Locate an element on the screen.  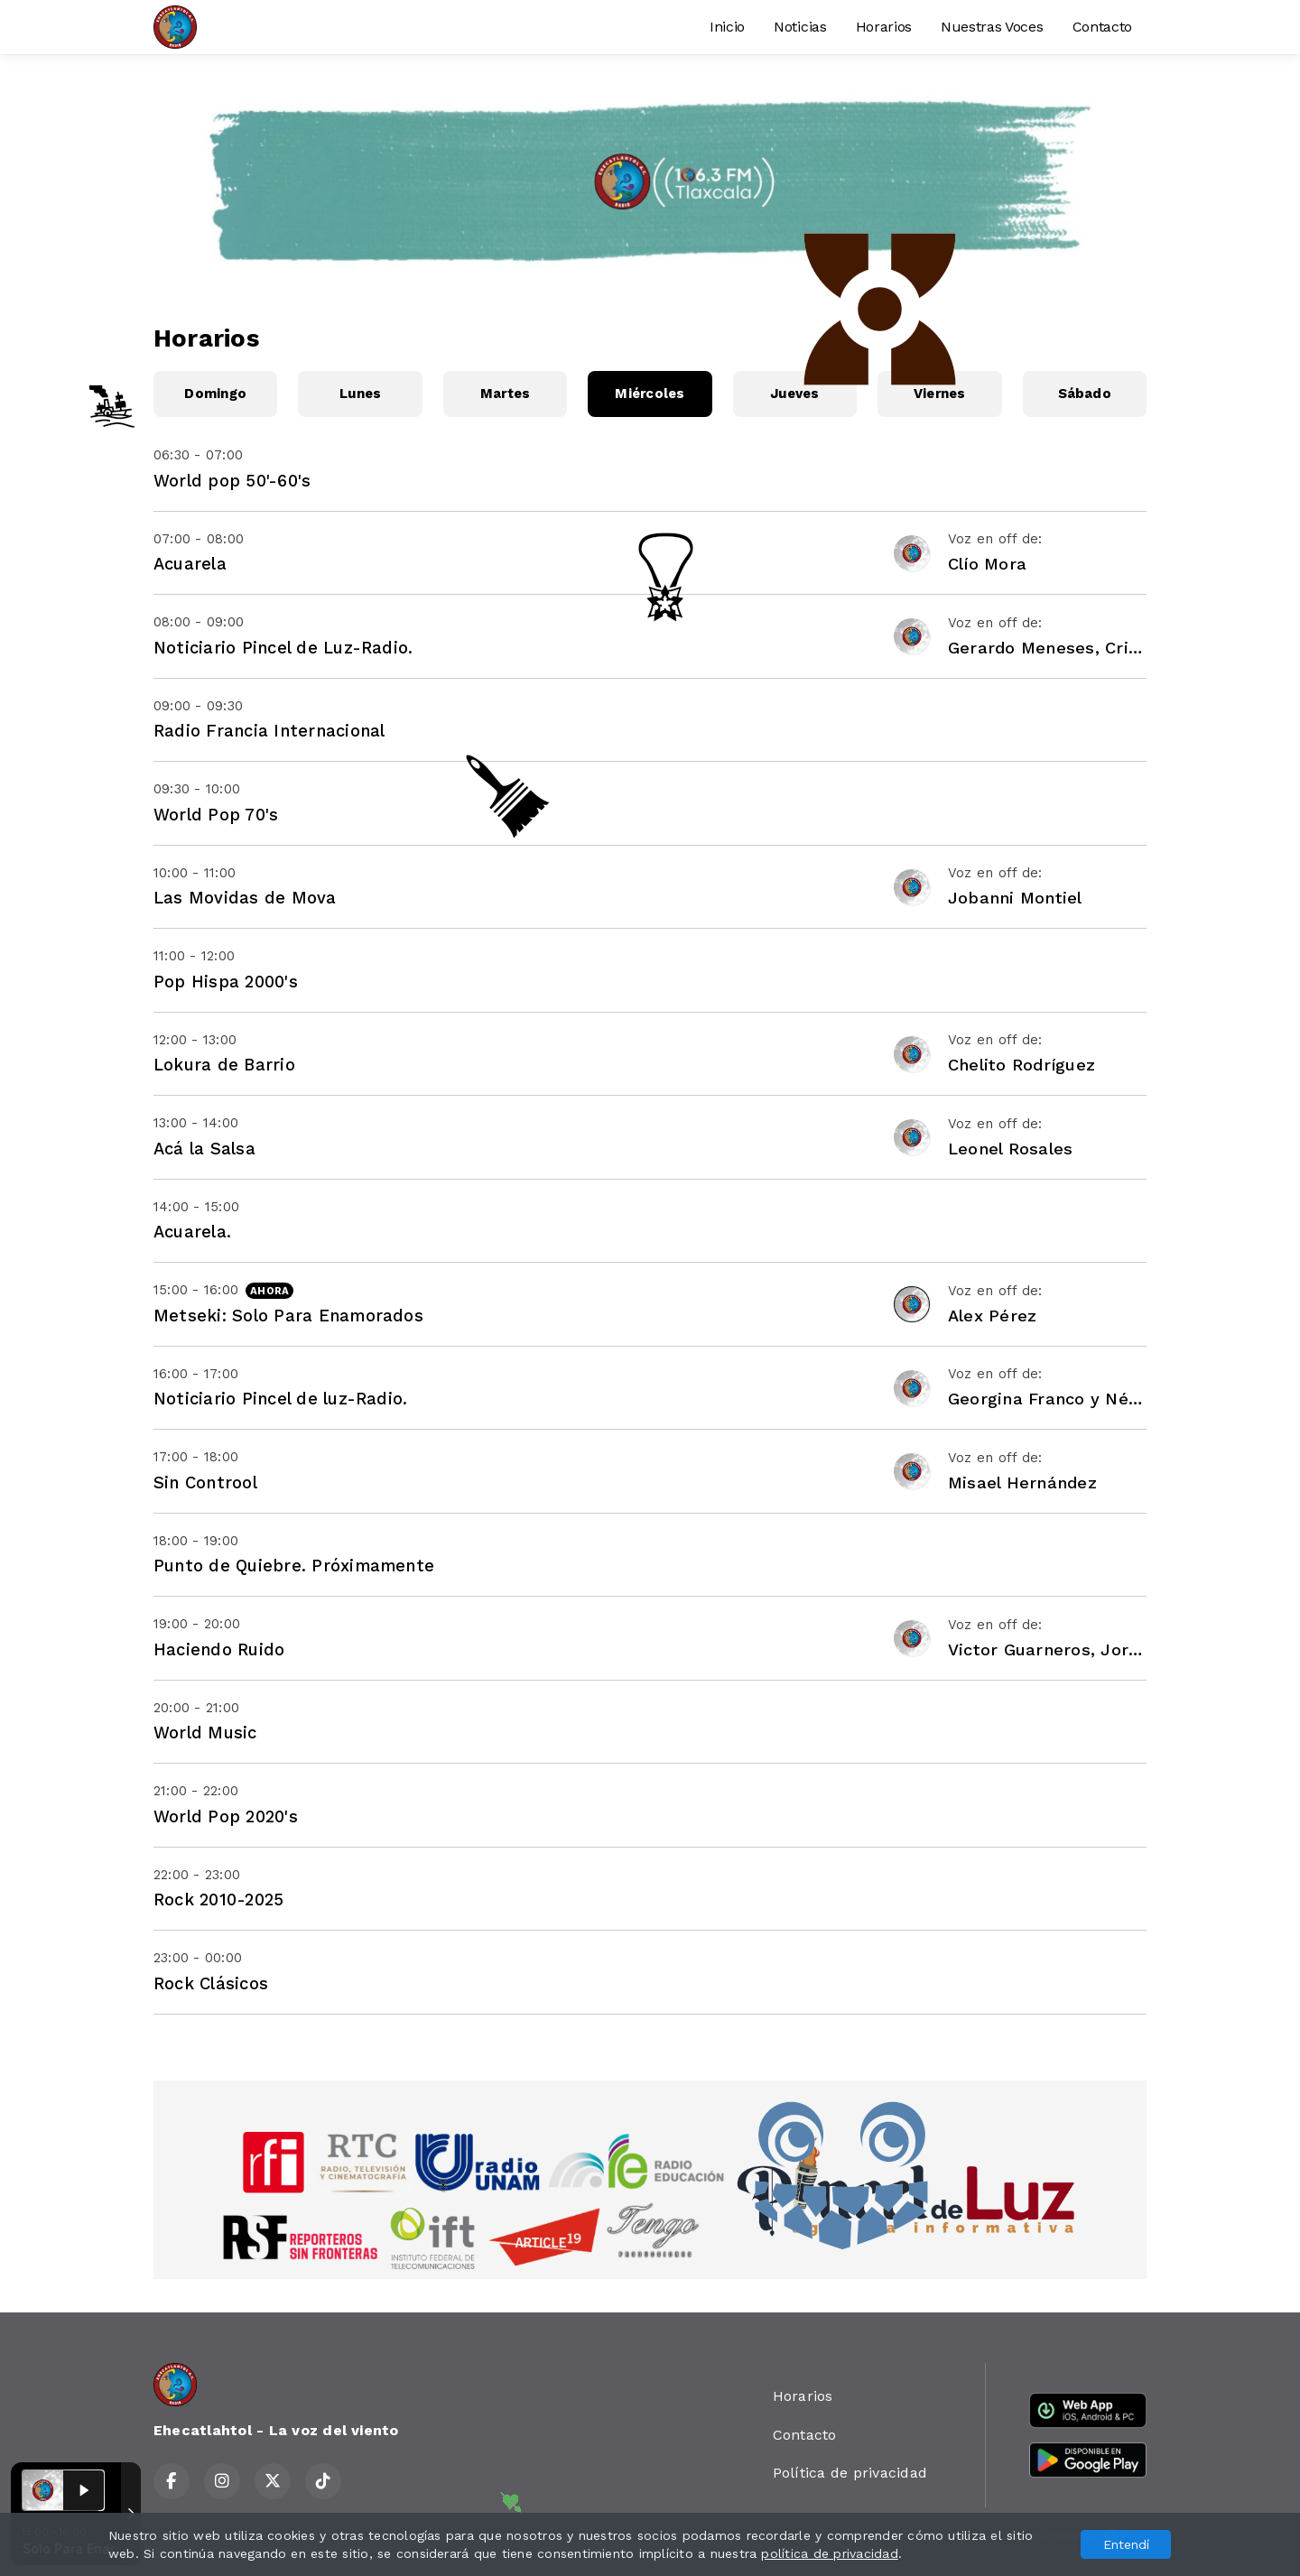
indicates a match or romantic connection in a dating app is located at coordinates (511, 2502).